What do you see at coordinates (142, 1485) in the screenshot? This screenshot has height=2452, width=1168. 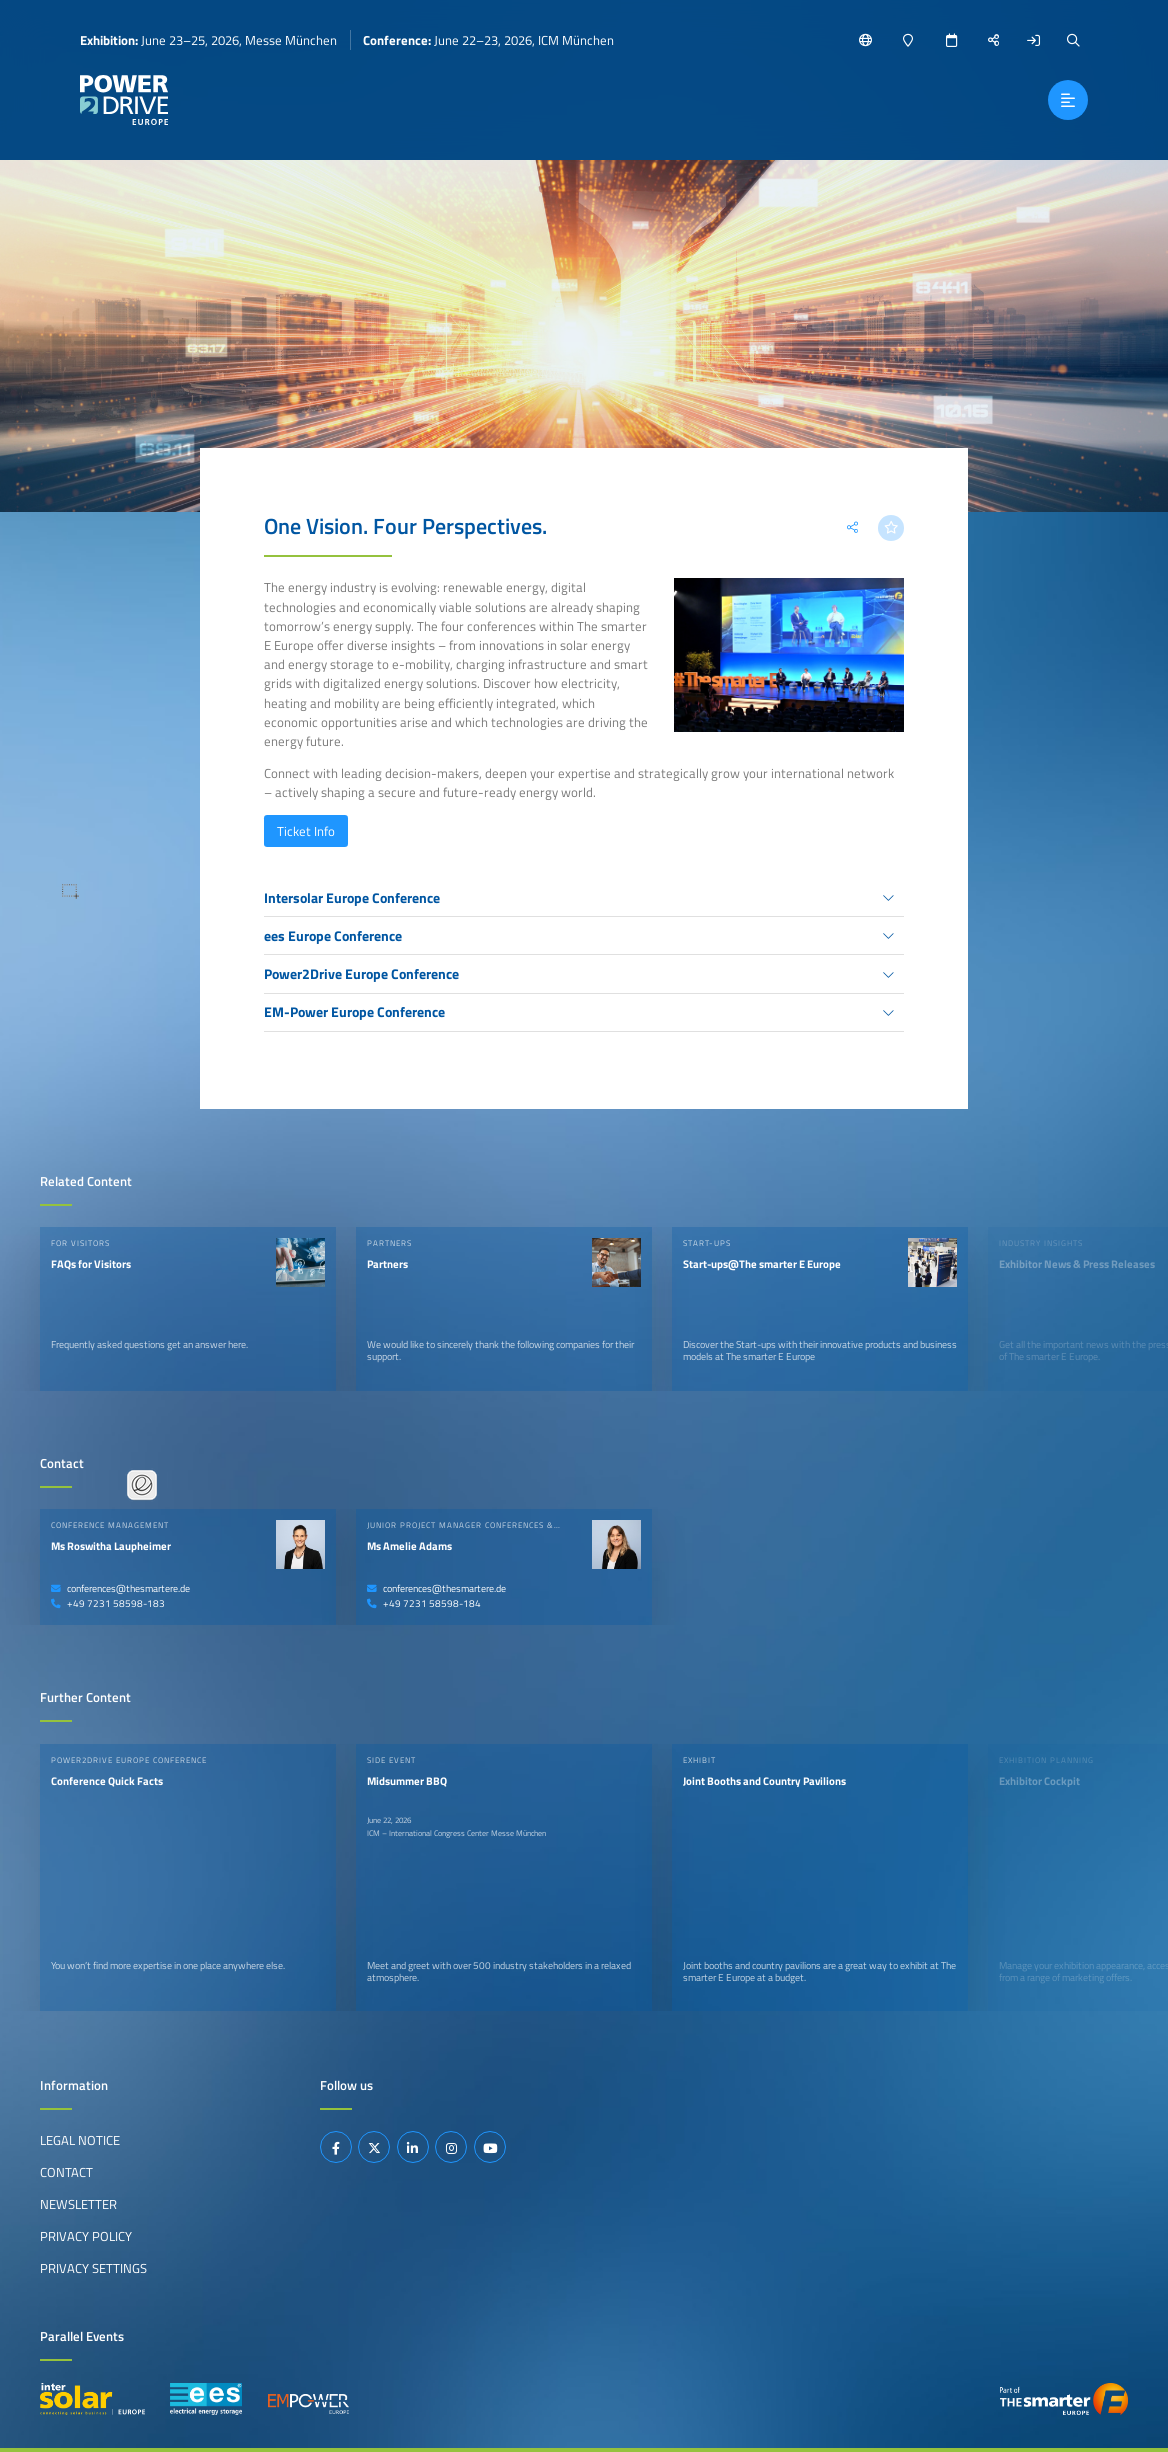 I see `launch elementary OS app or settings` at bounding box center [142, 1485].